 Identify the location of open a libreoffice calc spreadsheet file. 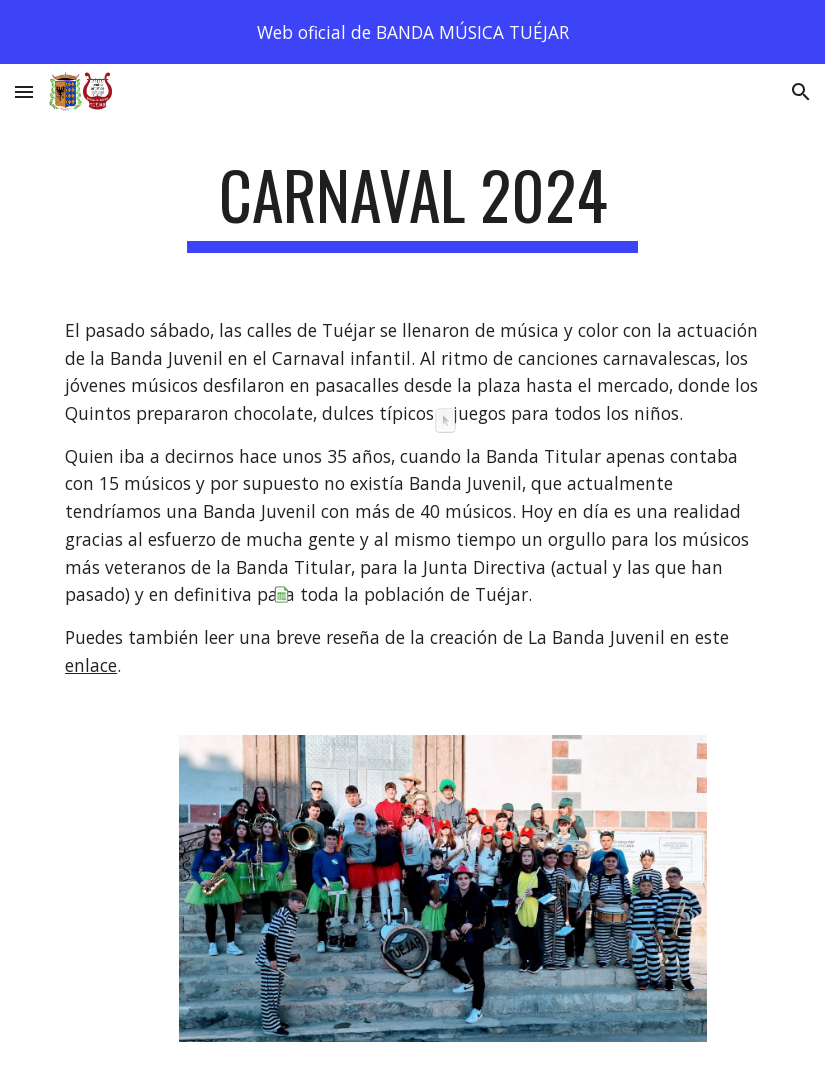
(281, 594).